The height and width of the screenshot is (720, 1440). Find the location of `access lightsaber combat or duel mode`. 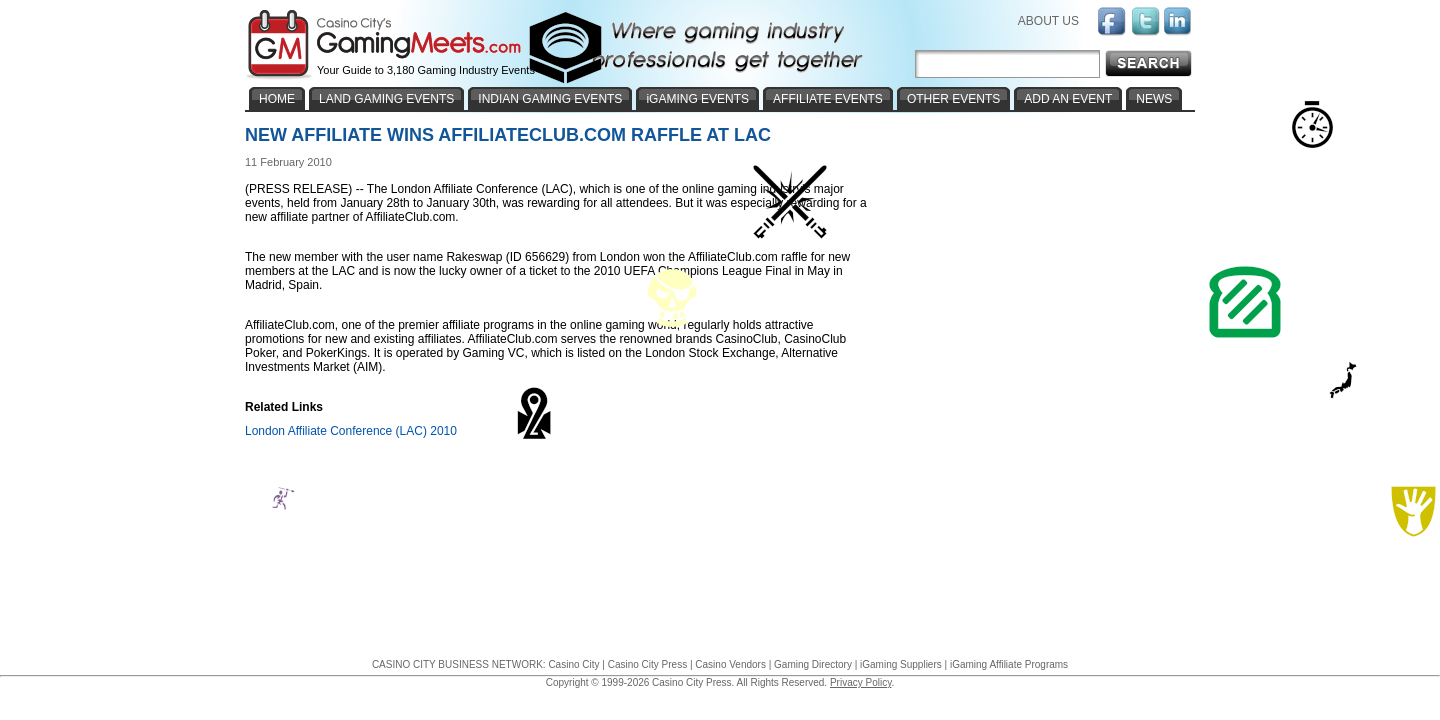

access lightsaber combat or duel mode is located at coordinates (790, 202).